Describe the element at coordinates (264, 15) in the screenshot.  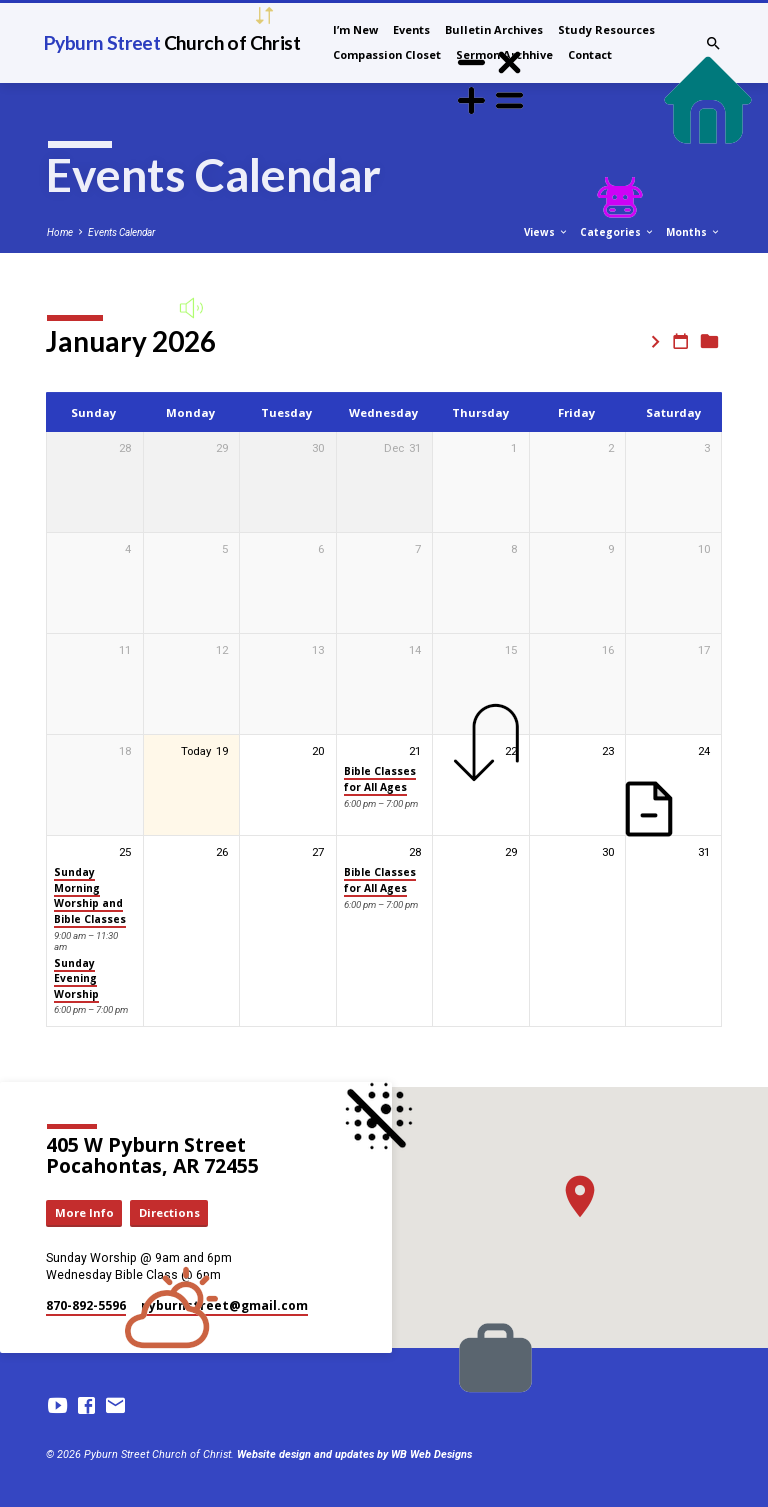
I see `sort items in ascending or descending order` at that location.